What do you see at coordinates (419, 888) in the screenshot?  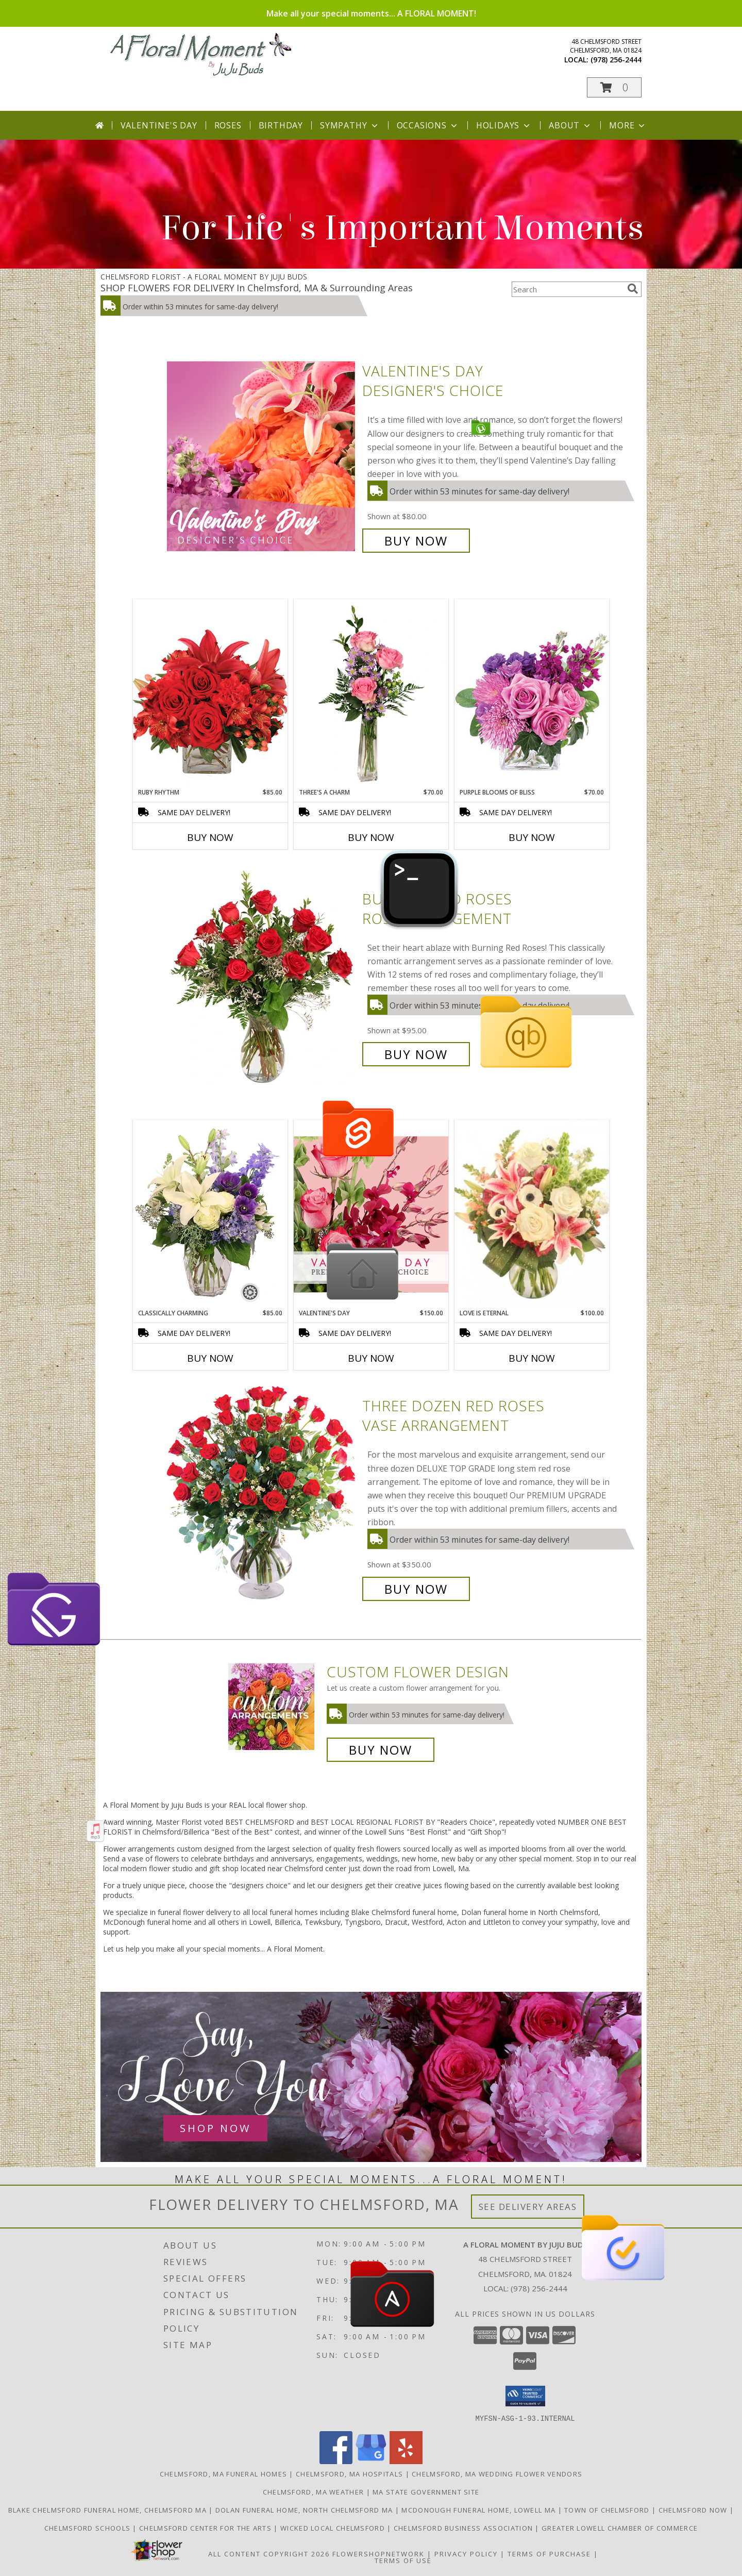 I see `open terminal application` at bounding box center [419, 888].